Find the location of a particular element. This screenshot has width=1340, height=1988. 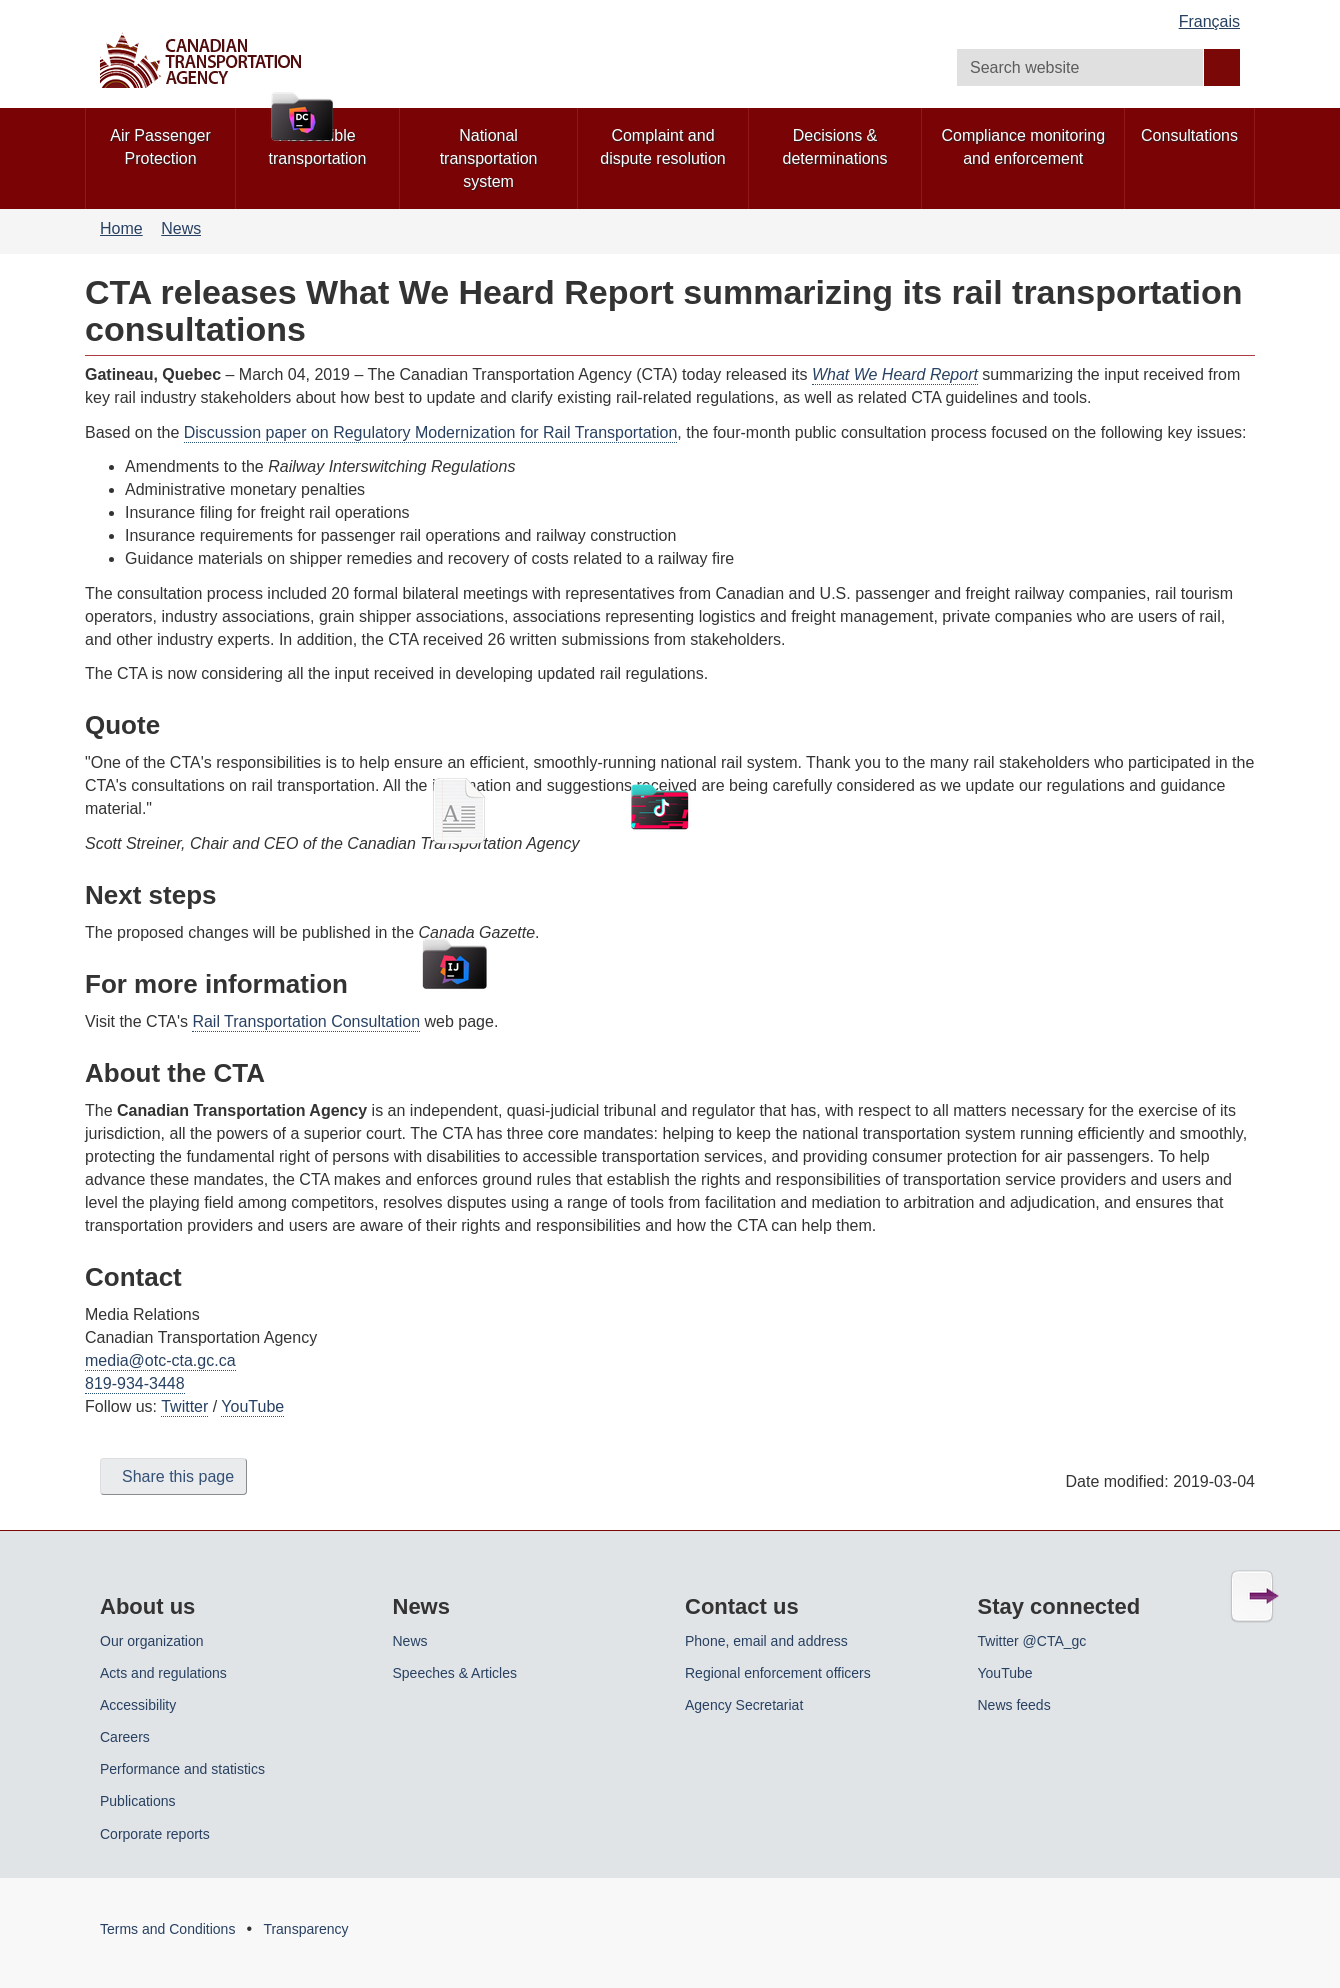

open jetbrains dotcover project folder is located at coordinates (302, 118).